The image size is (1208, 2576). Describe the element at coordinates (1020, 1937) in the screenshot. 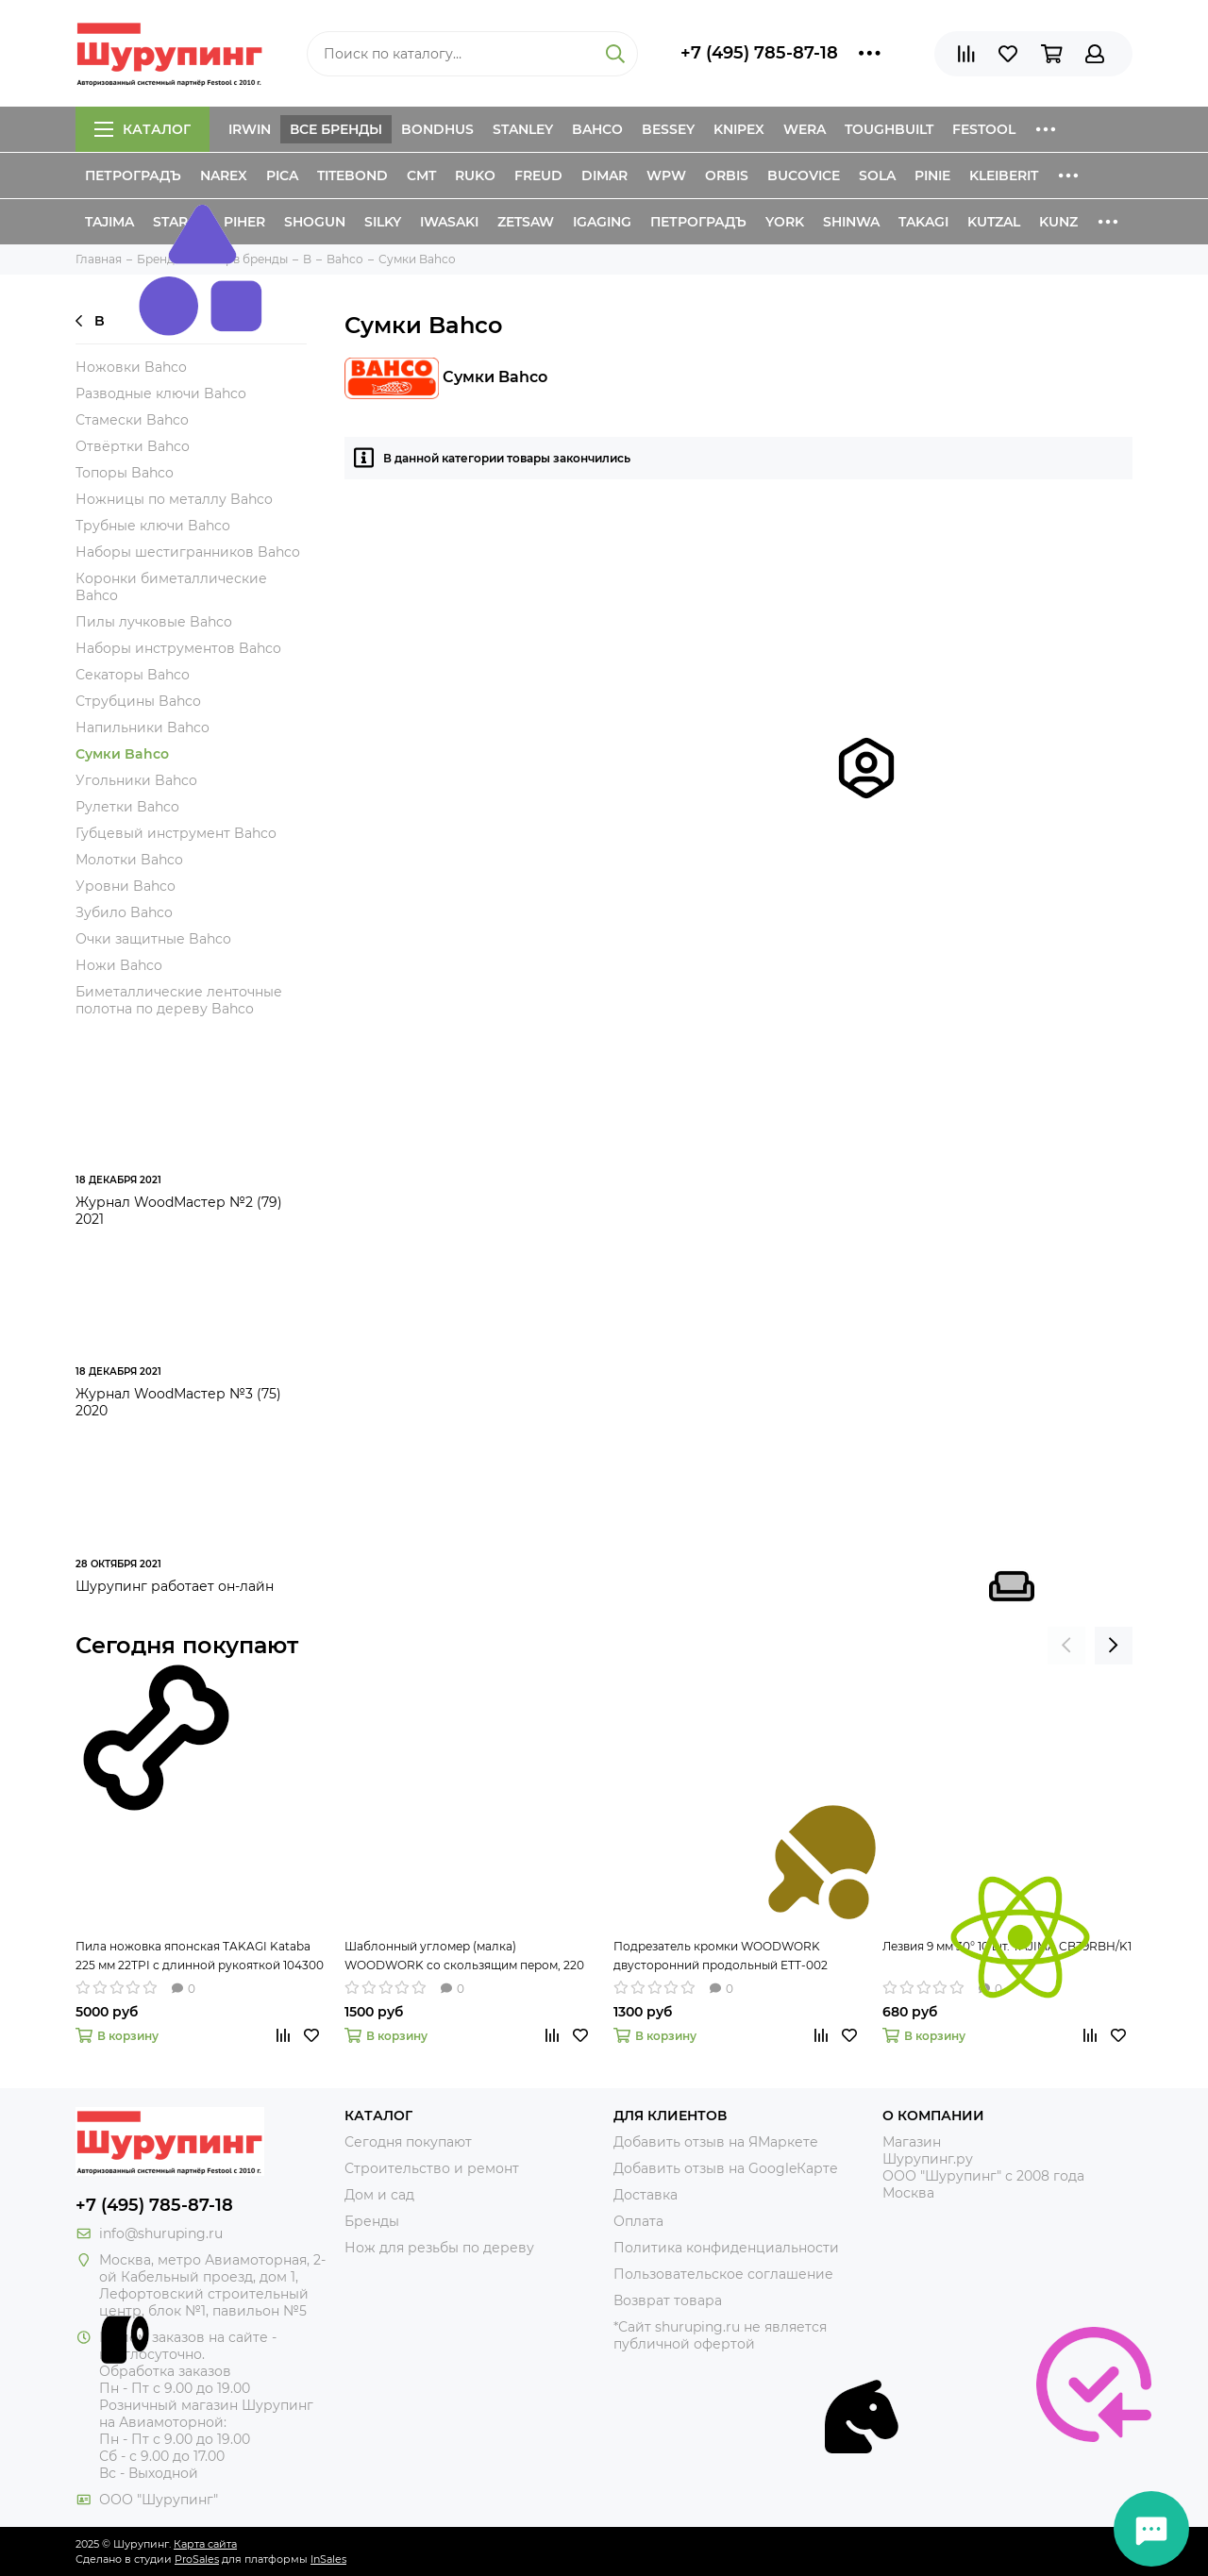

I see `react javascript library logo` at that location.